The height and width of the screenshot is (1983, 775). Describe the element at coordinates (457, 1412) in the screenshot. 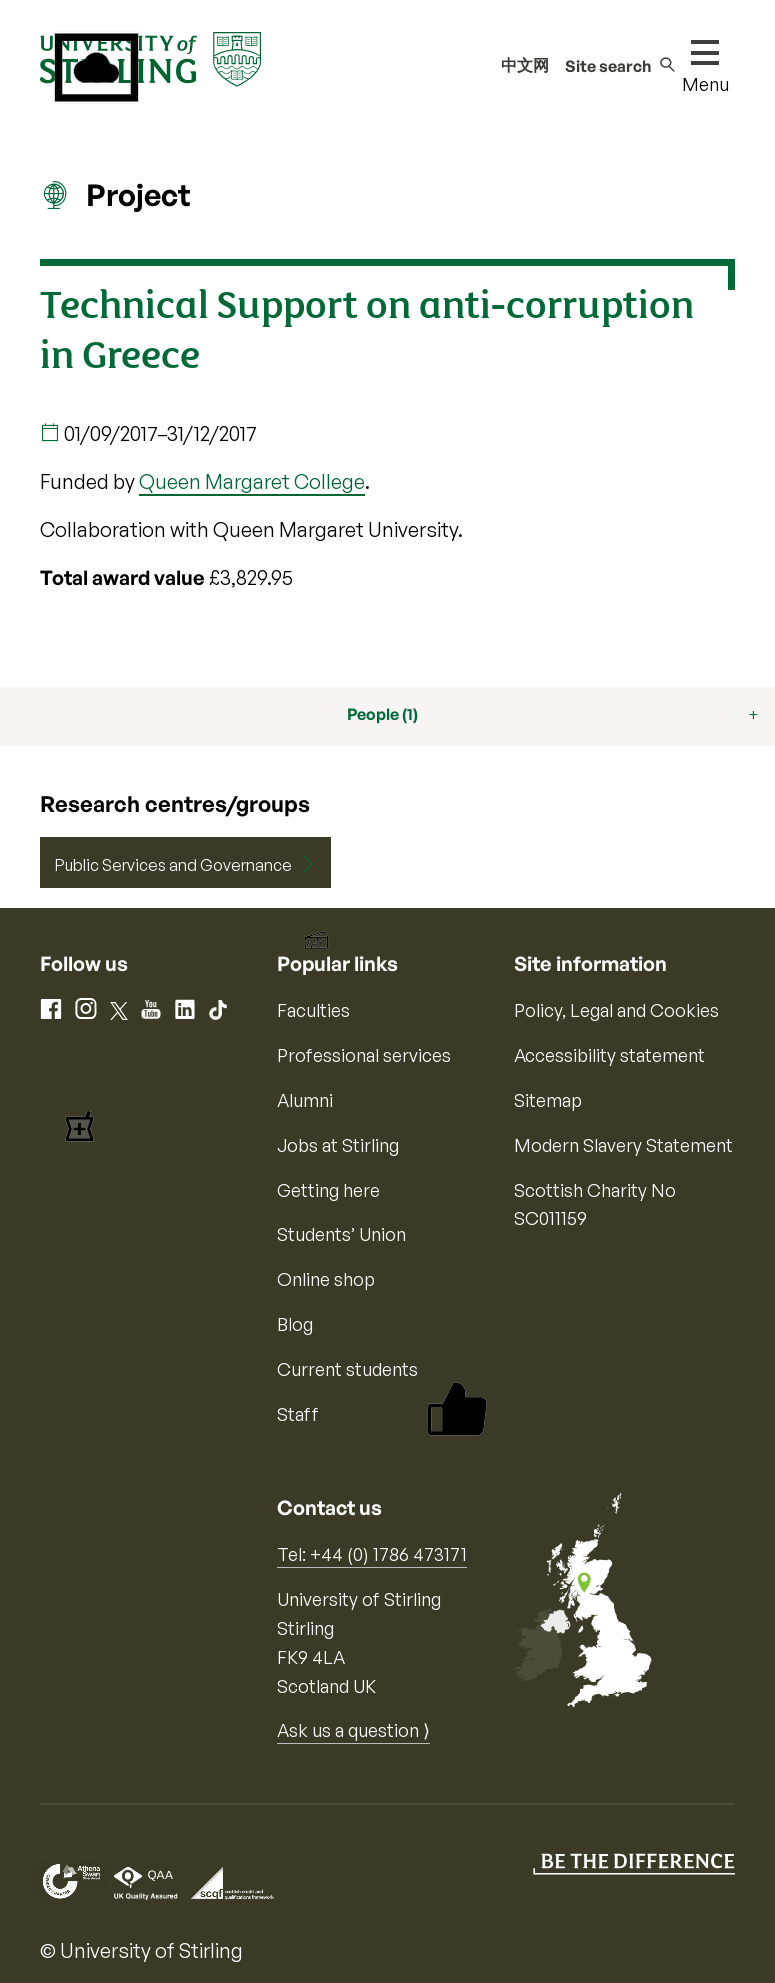

I see `like or approve content` at that location.